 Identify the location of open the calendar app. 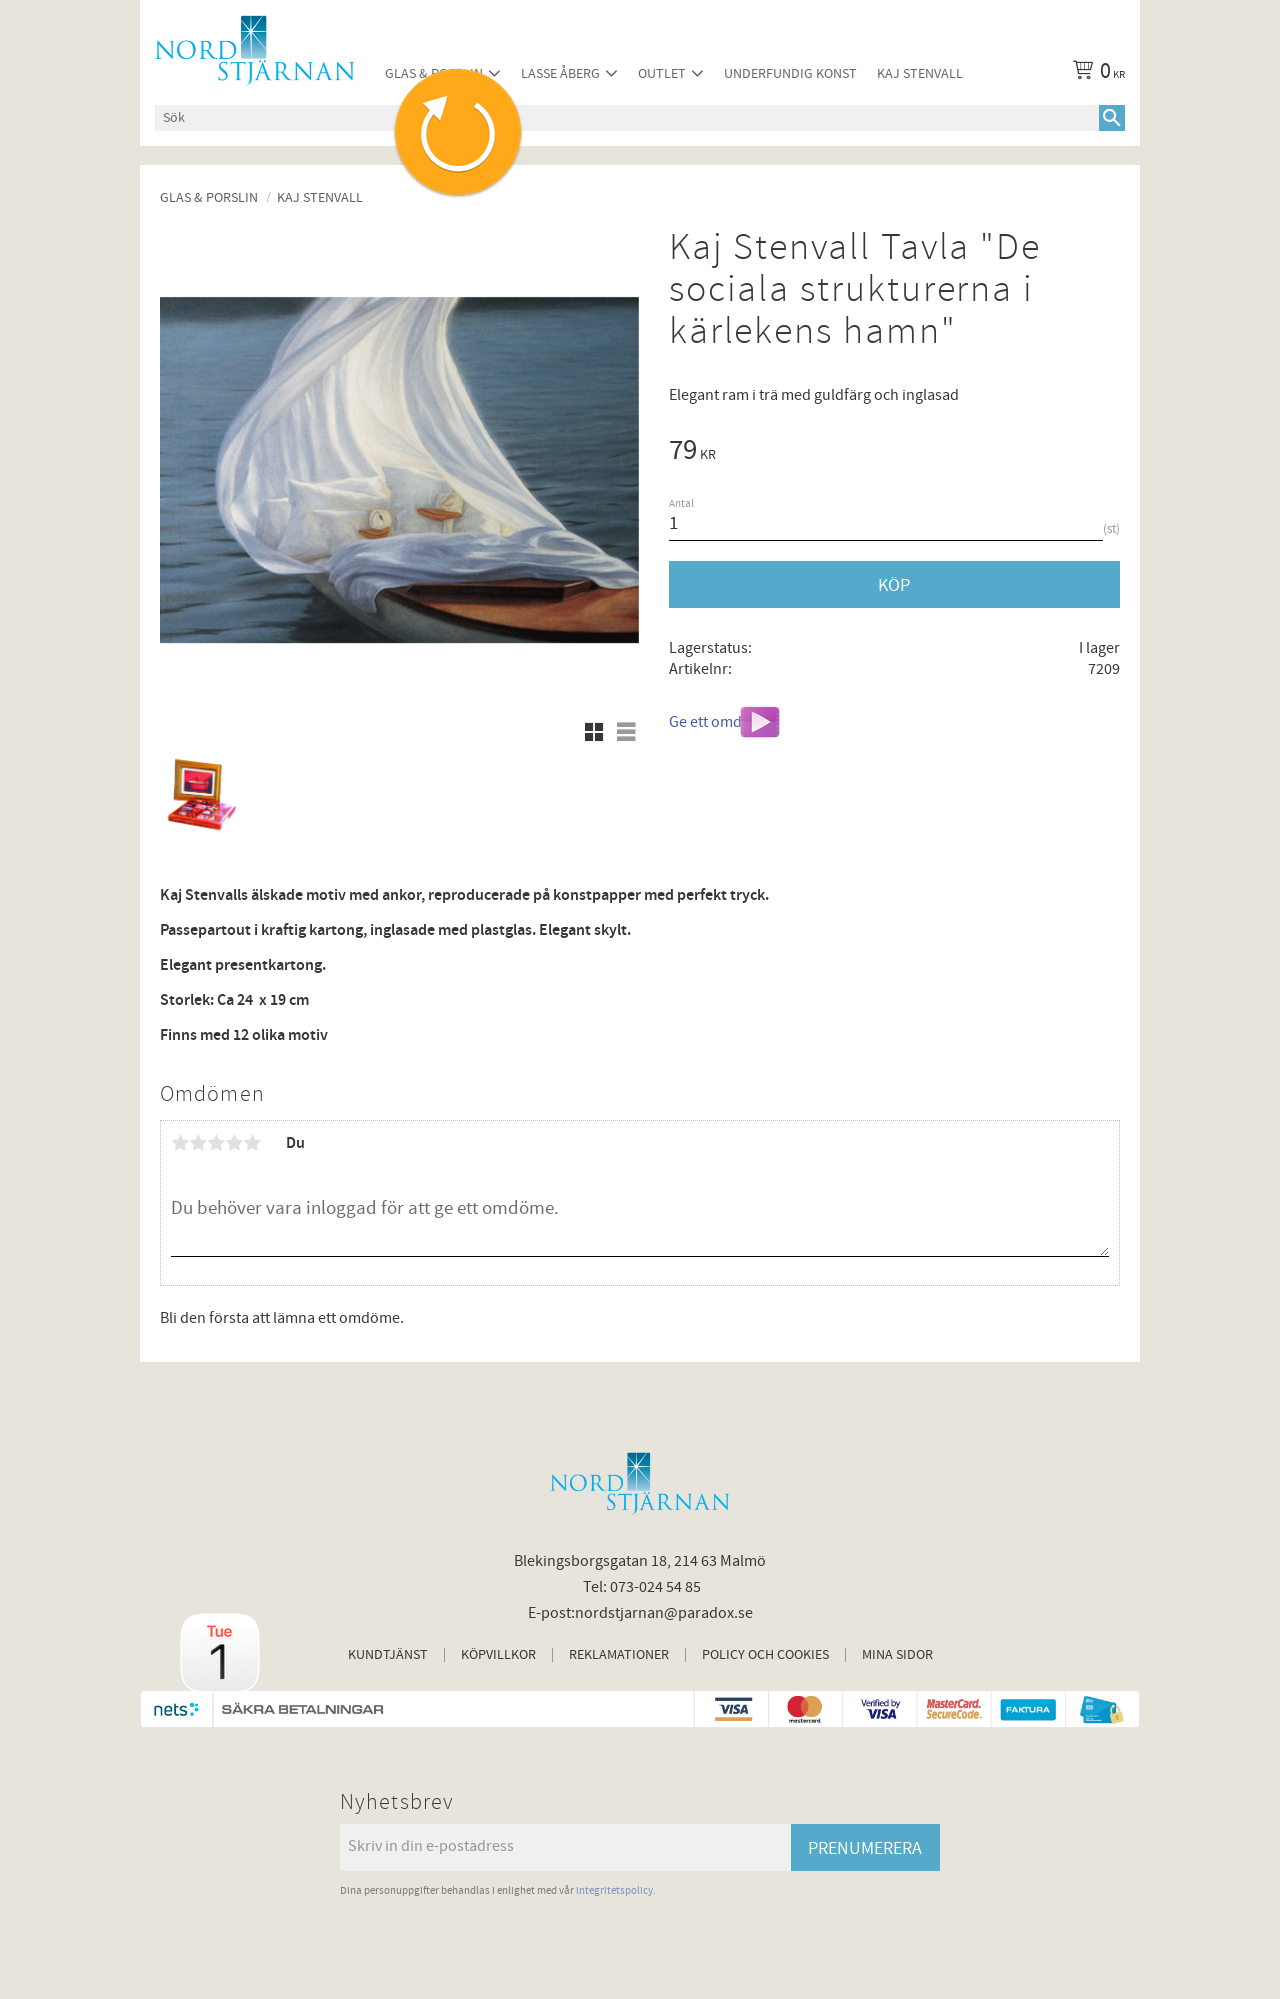
(220, 1653).